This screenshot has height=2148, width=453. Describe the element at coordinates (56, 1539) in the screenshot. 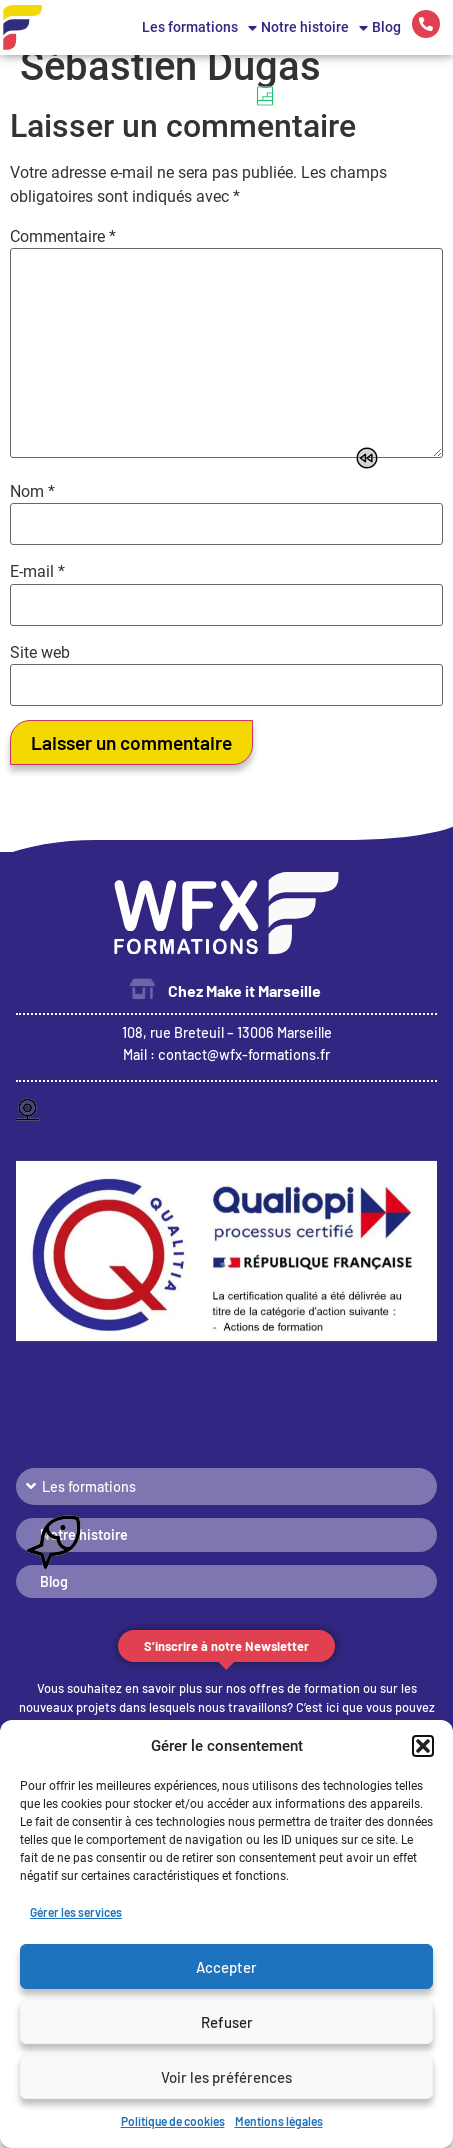

I see `browse seafood or fish-related content` at that location.